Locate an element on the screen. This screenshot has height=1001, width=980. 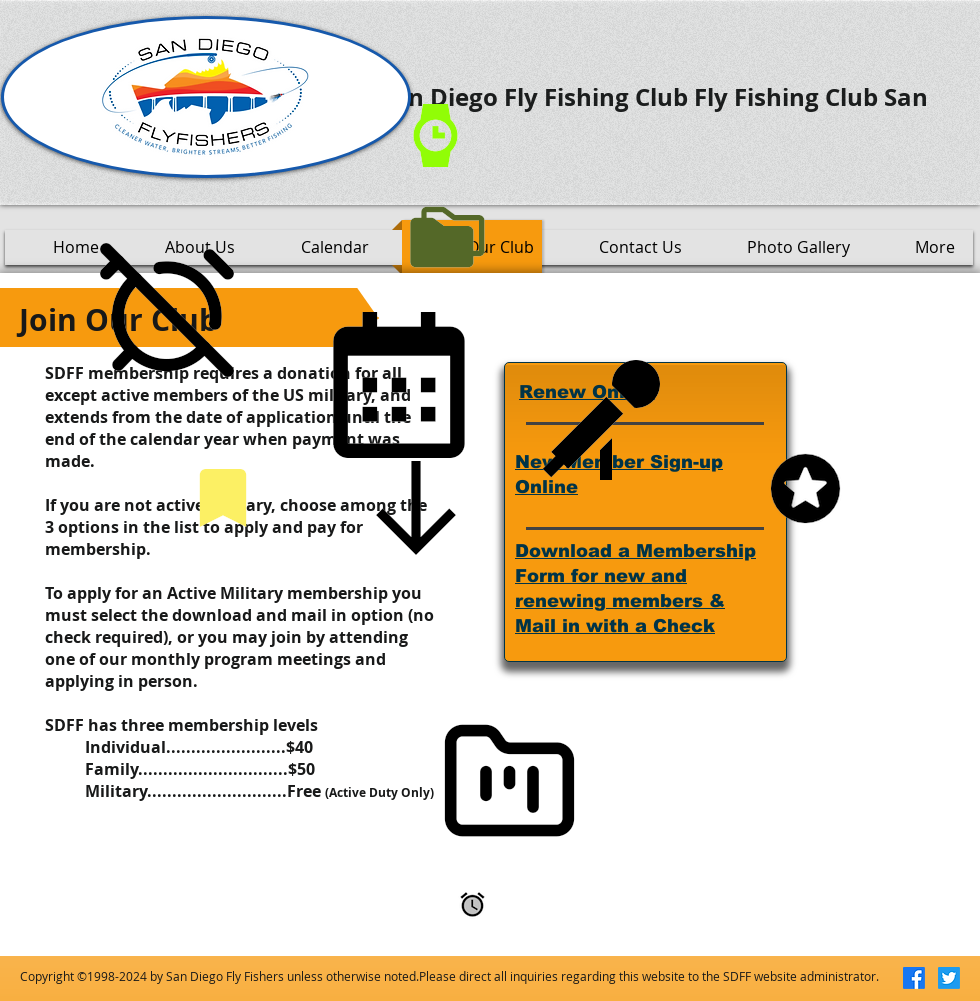
view time or clock settings is located at coordinates (435, 135).